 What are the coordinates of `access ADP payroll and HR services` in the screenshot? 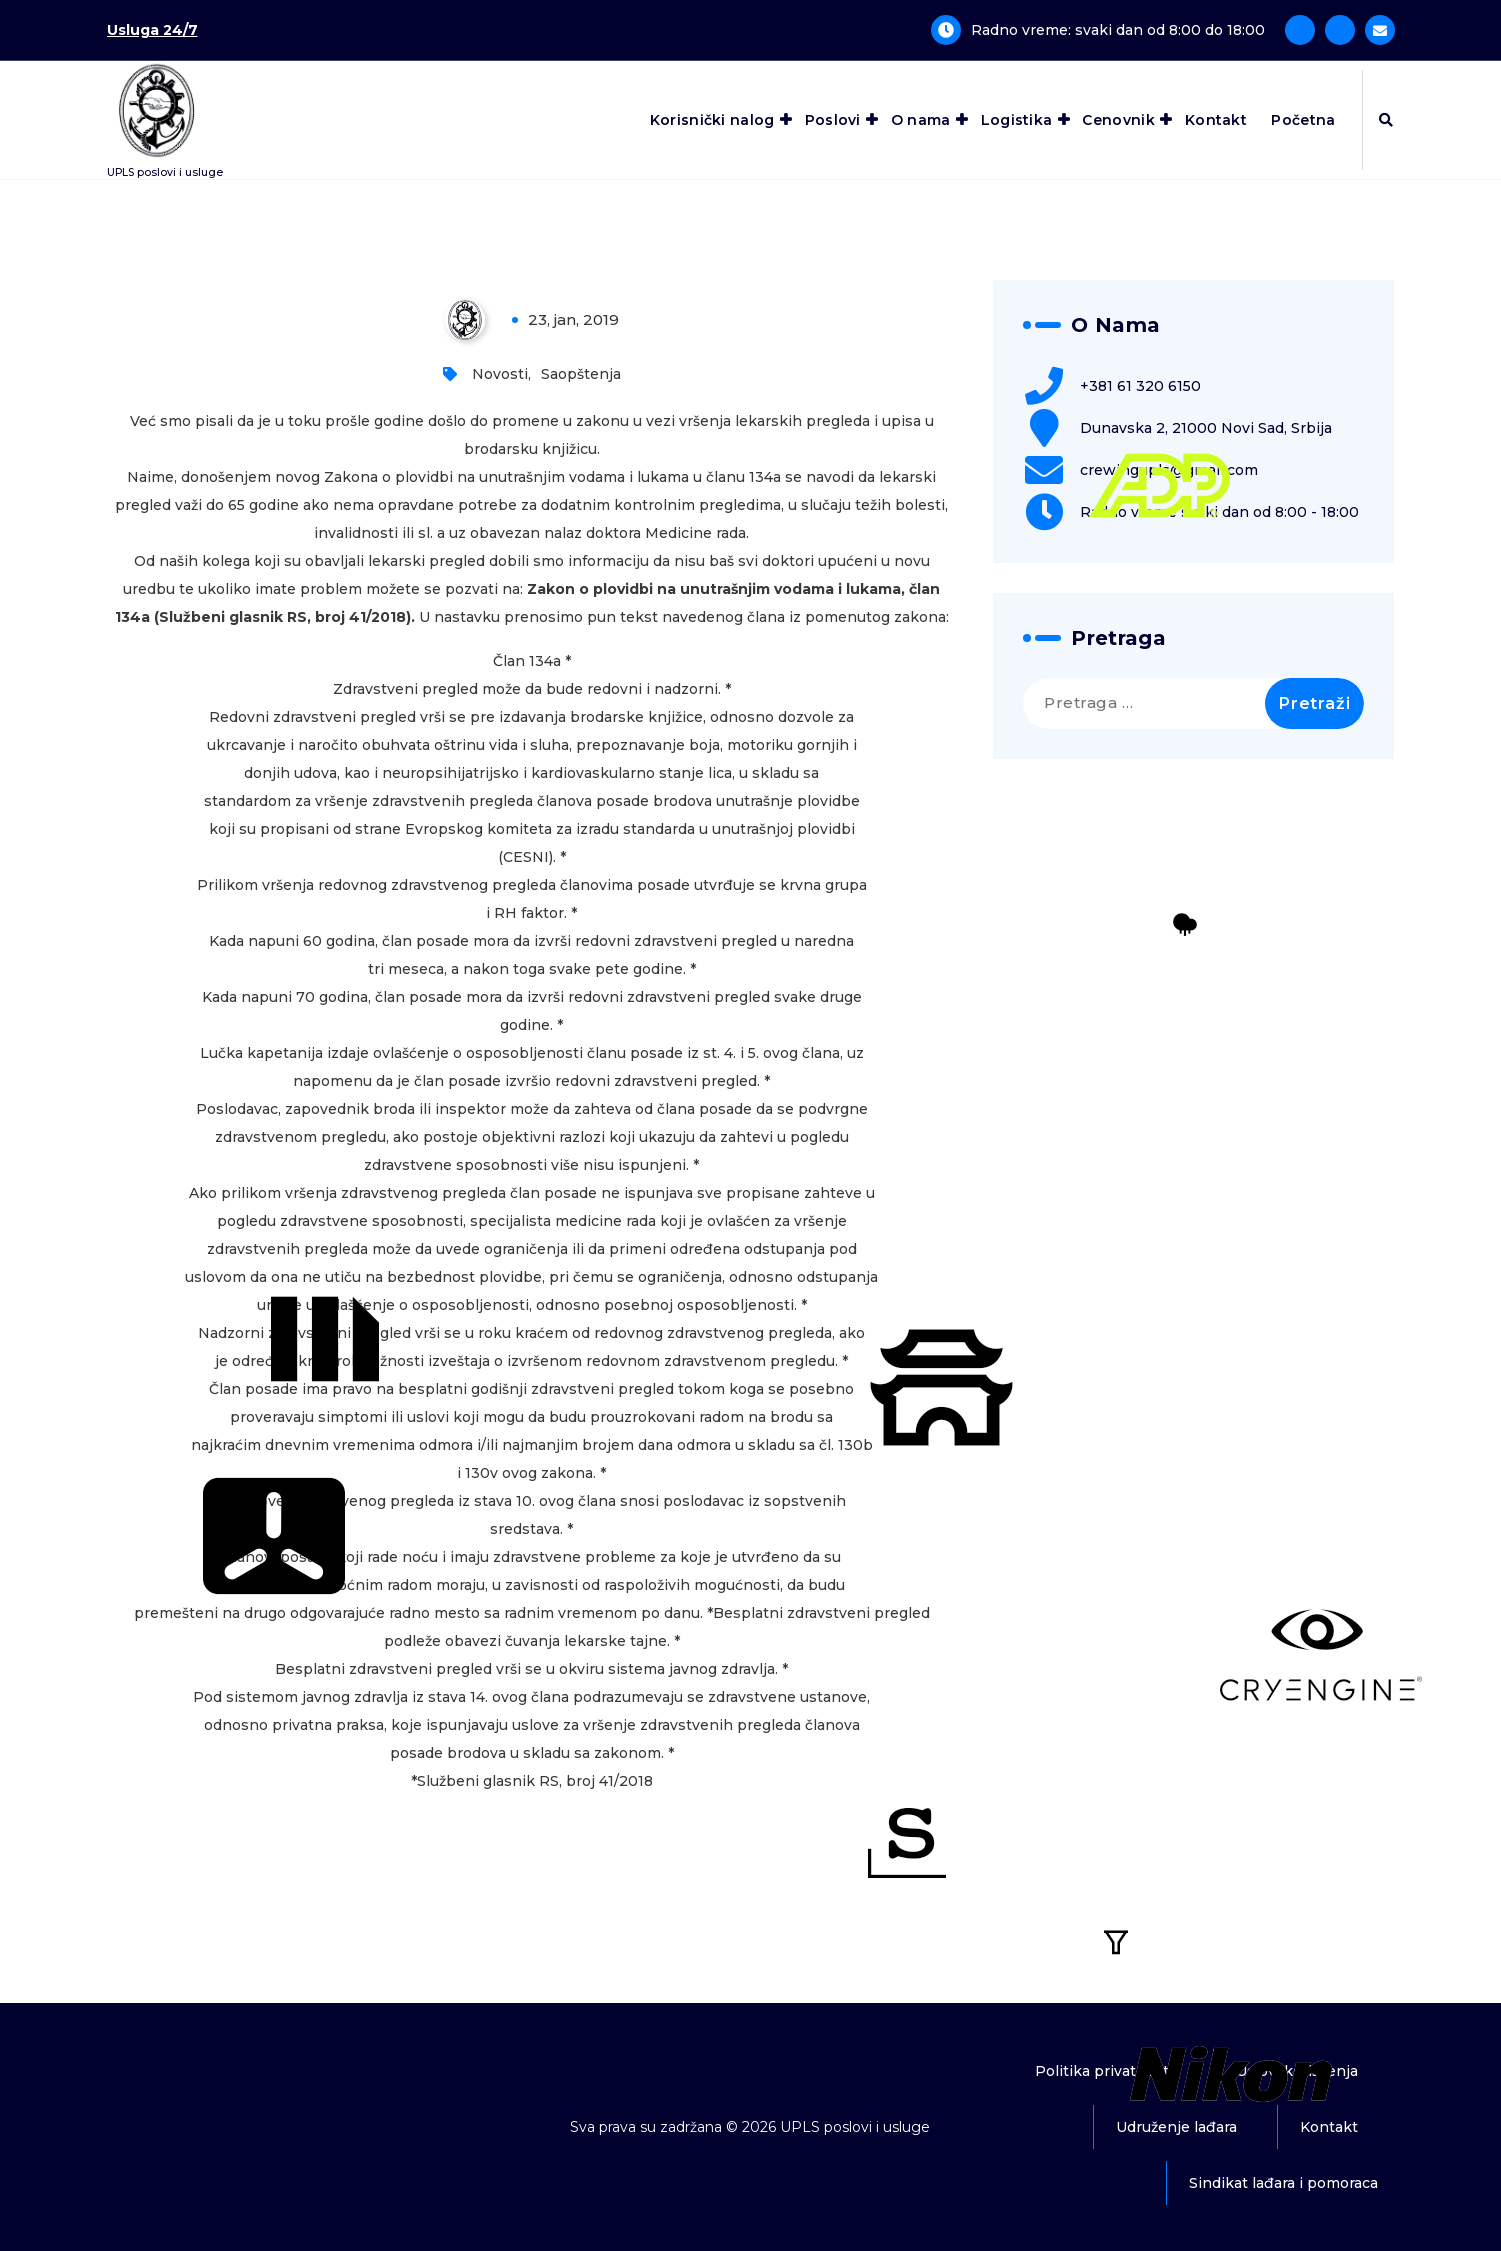 It's located at (1159, 485).